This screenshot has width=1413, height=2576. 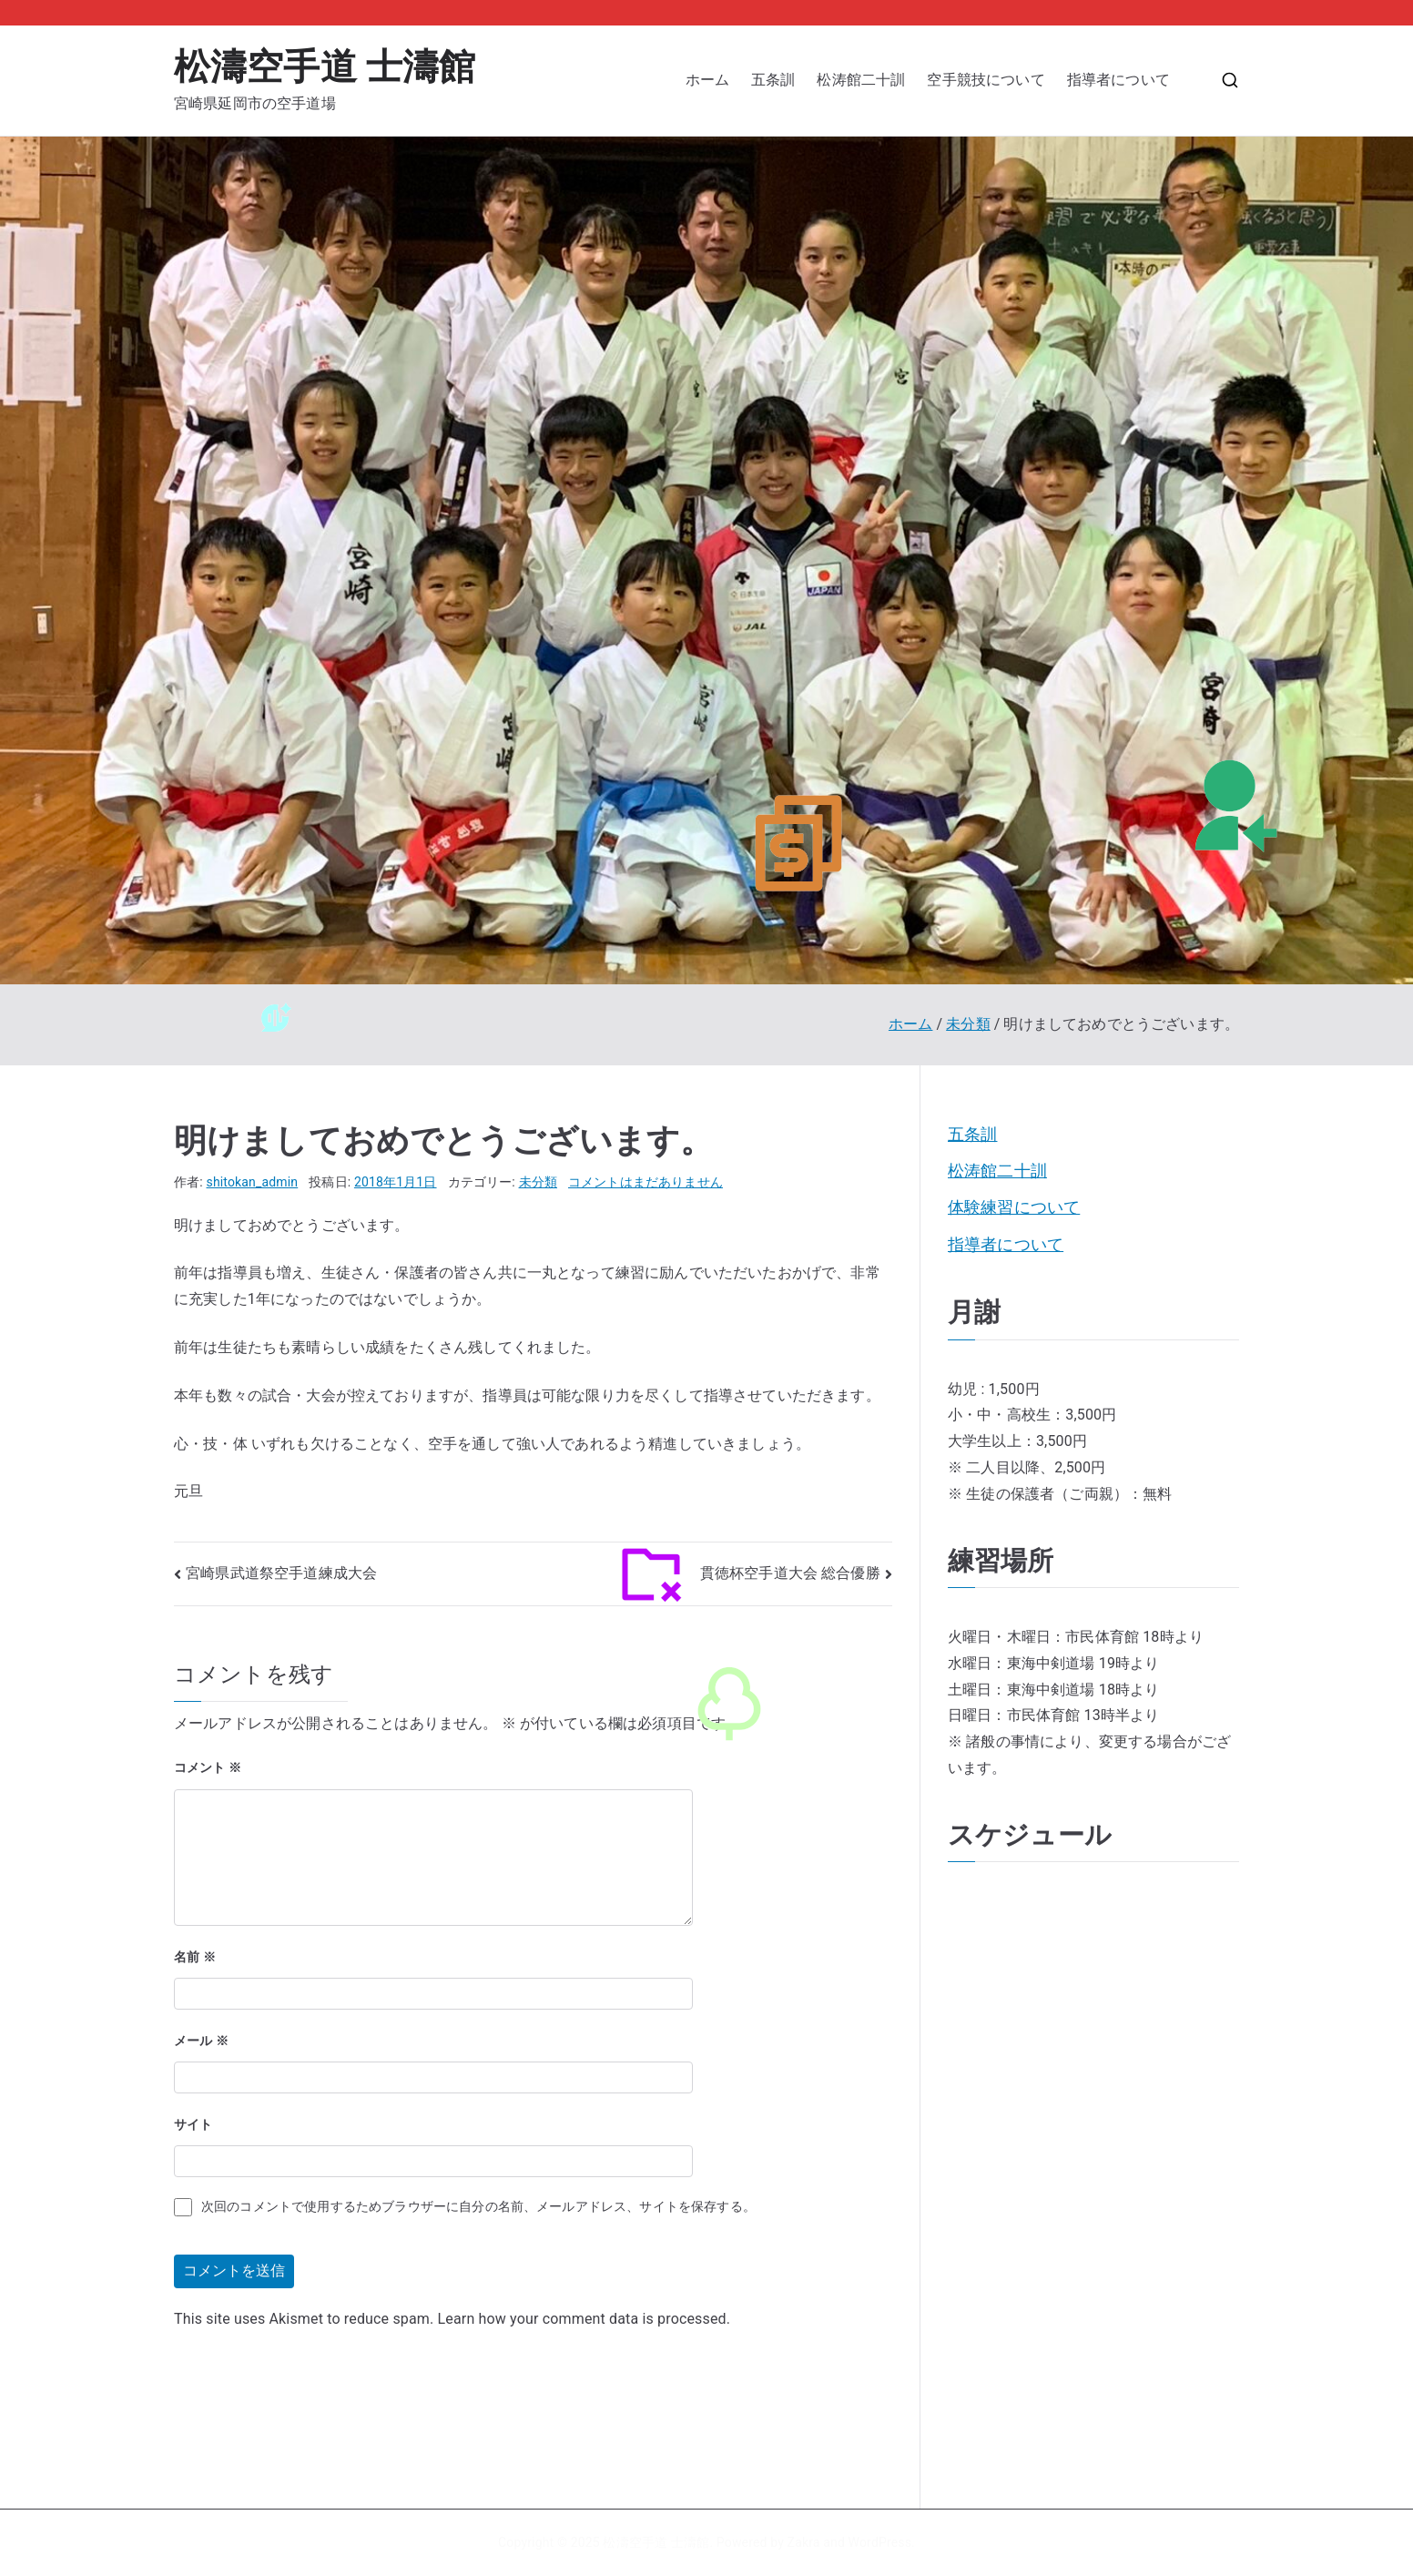 I want to click on close or collapse a folder, so click(x=651, y=1574).